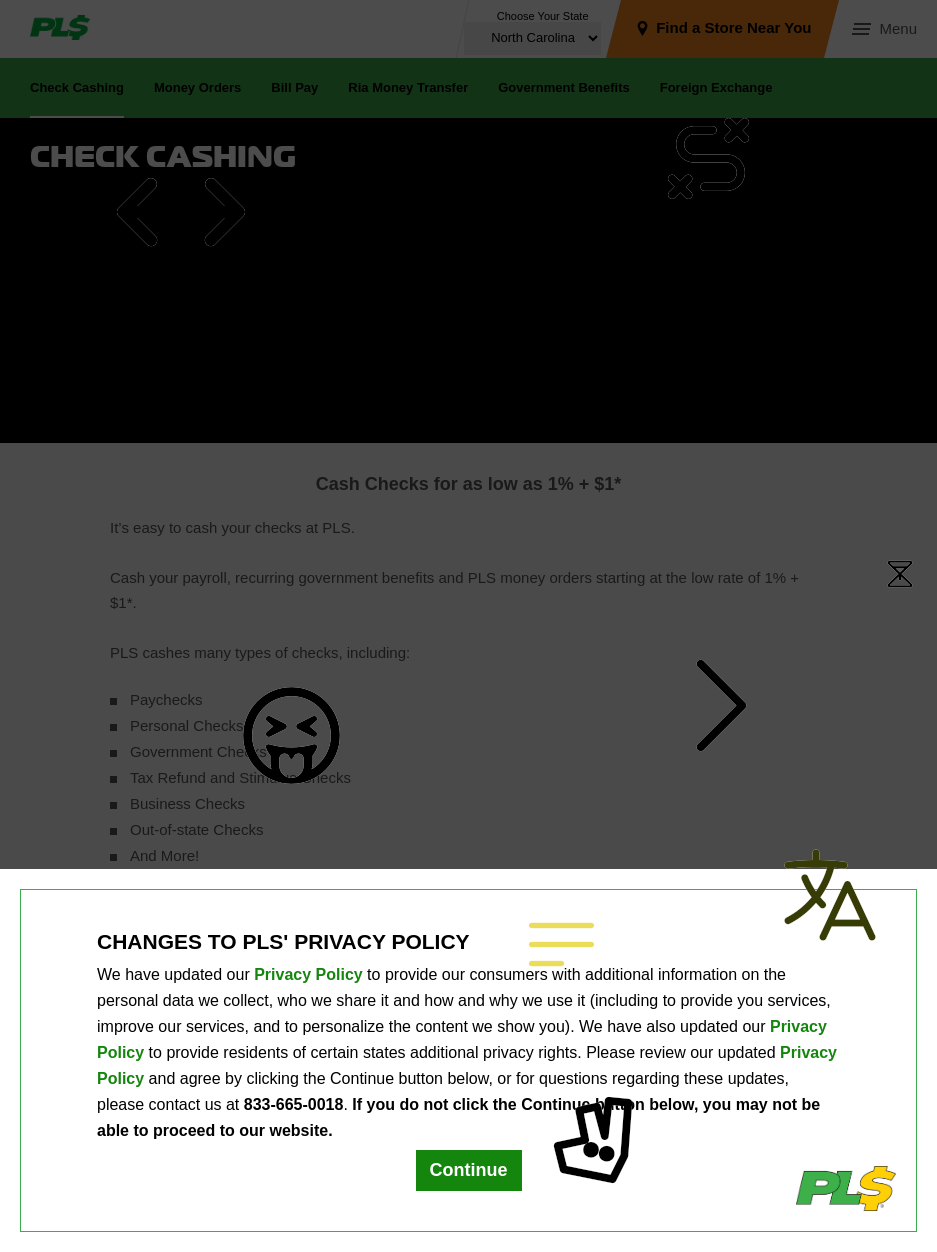 Image resolution: width=937 pixels, height=1252 pixels. I want to click on change language settings, so click(830, 895).